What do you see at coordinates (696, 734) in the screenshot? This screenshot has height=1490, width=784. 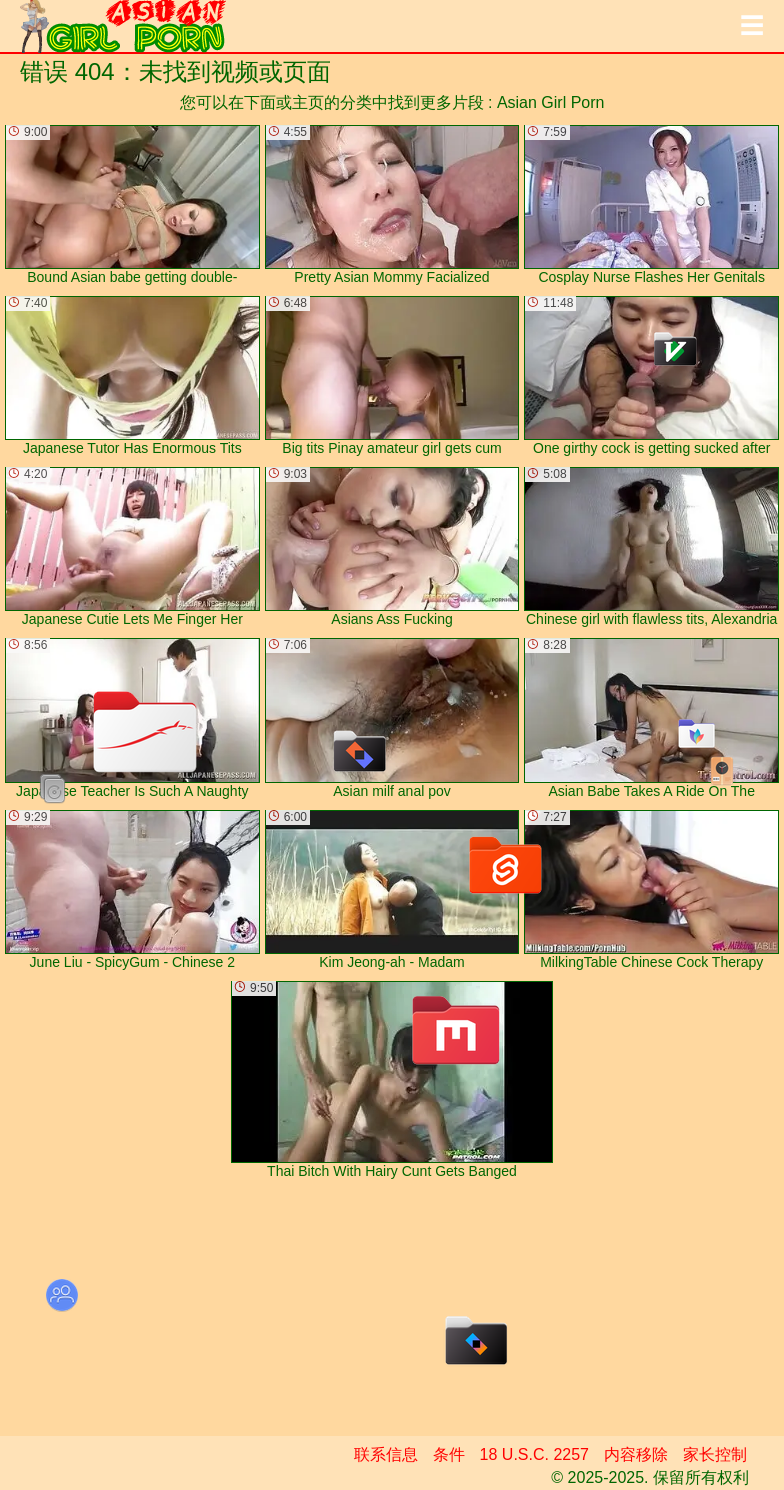 I see `open mindnode documents folder` at bounding box center [696, 734].